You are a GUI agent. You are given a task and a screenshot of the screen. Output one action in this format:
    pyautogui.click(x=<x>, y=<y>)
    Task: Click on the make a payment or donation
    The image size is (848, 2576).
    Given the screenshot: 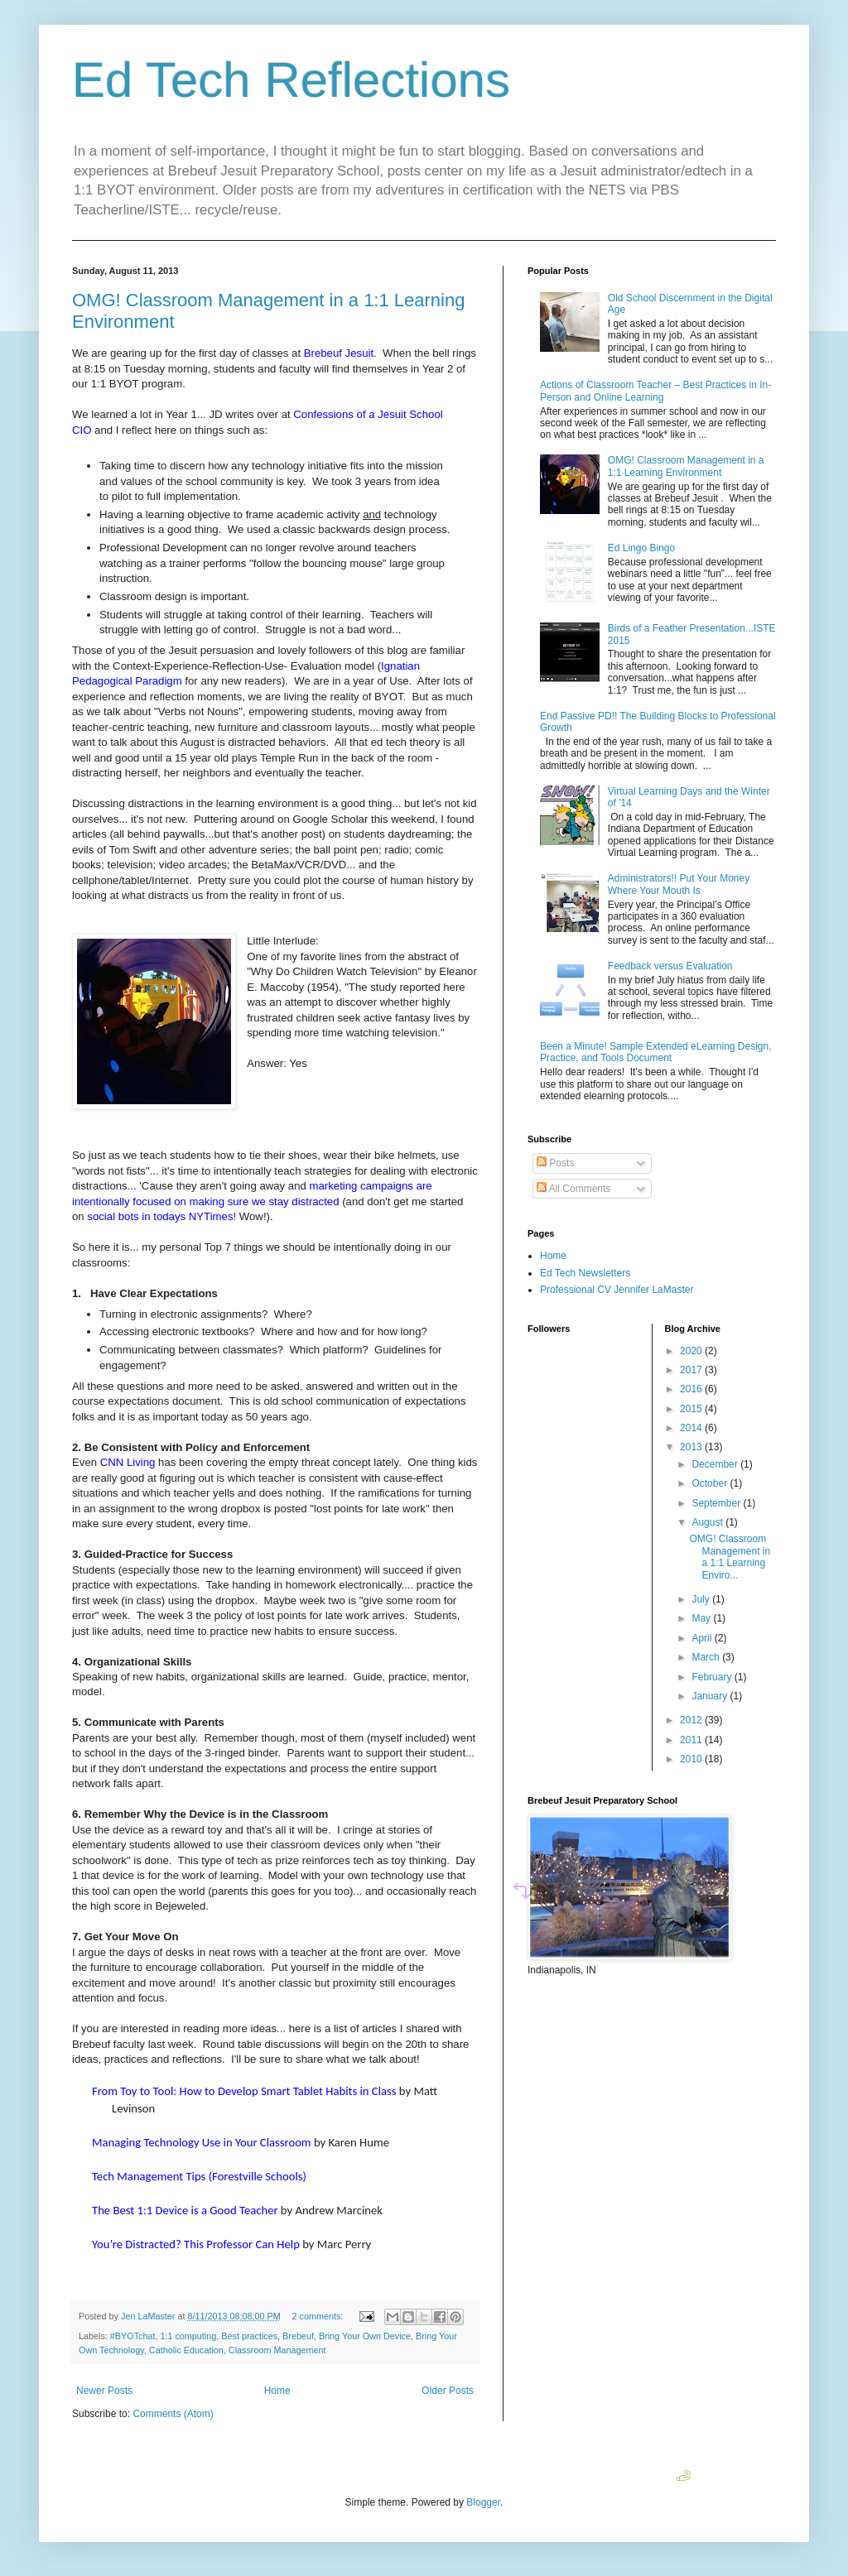 What is the action you would take?
    pyautogui.click(x=684, y=2476)
    